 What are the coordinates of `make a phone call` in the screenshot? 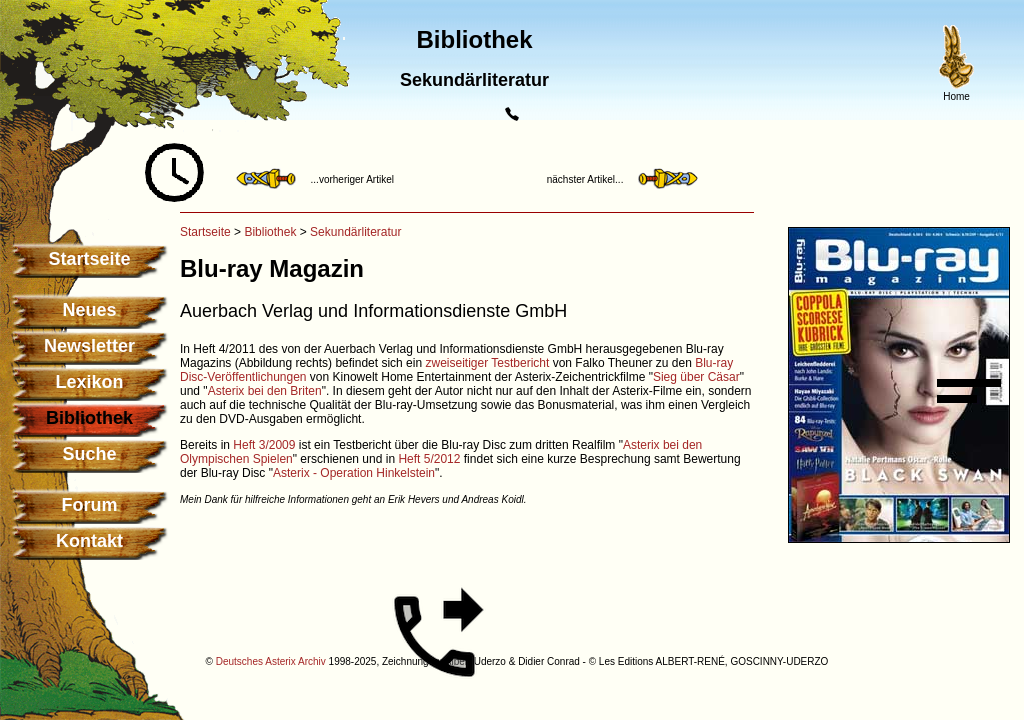 It's located at (512, 114).